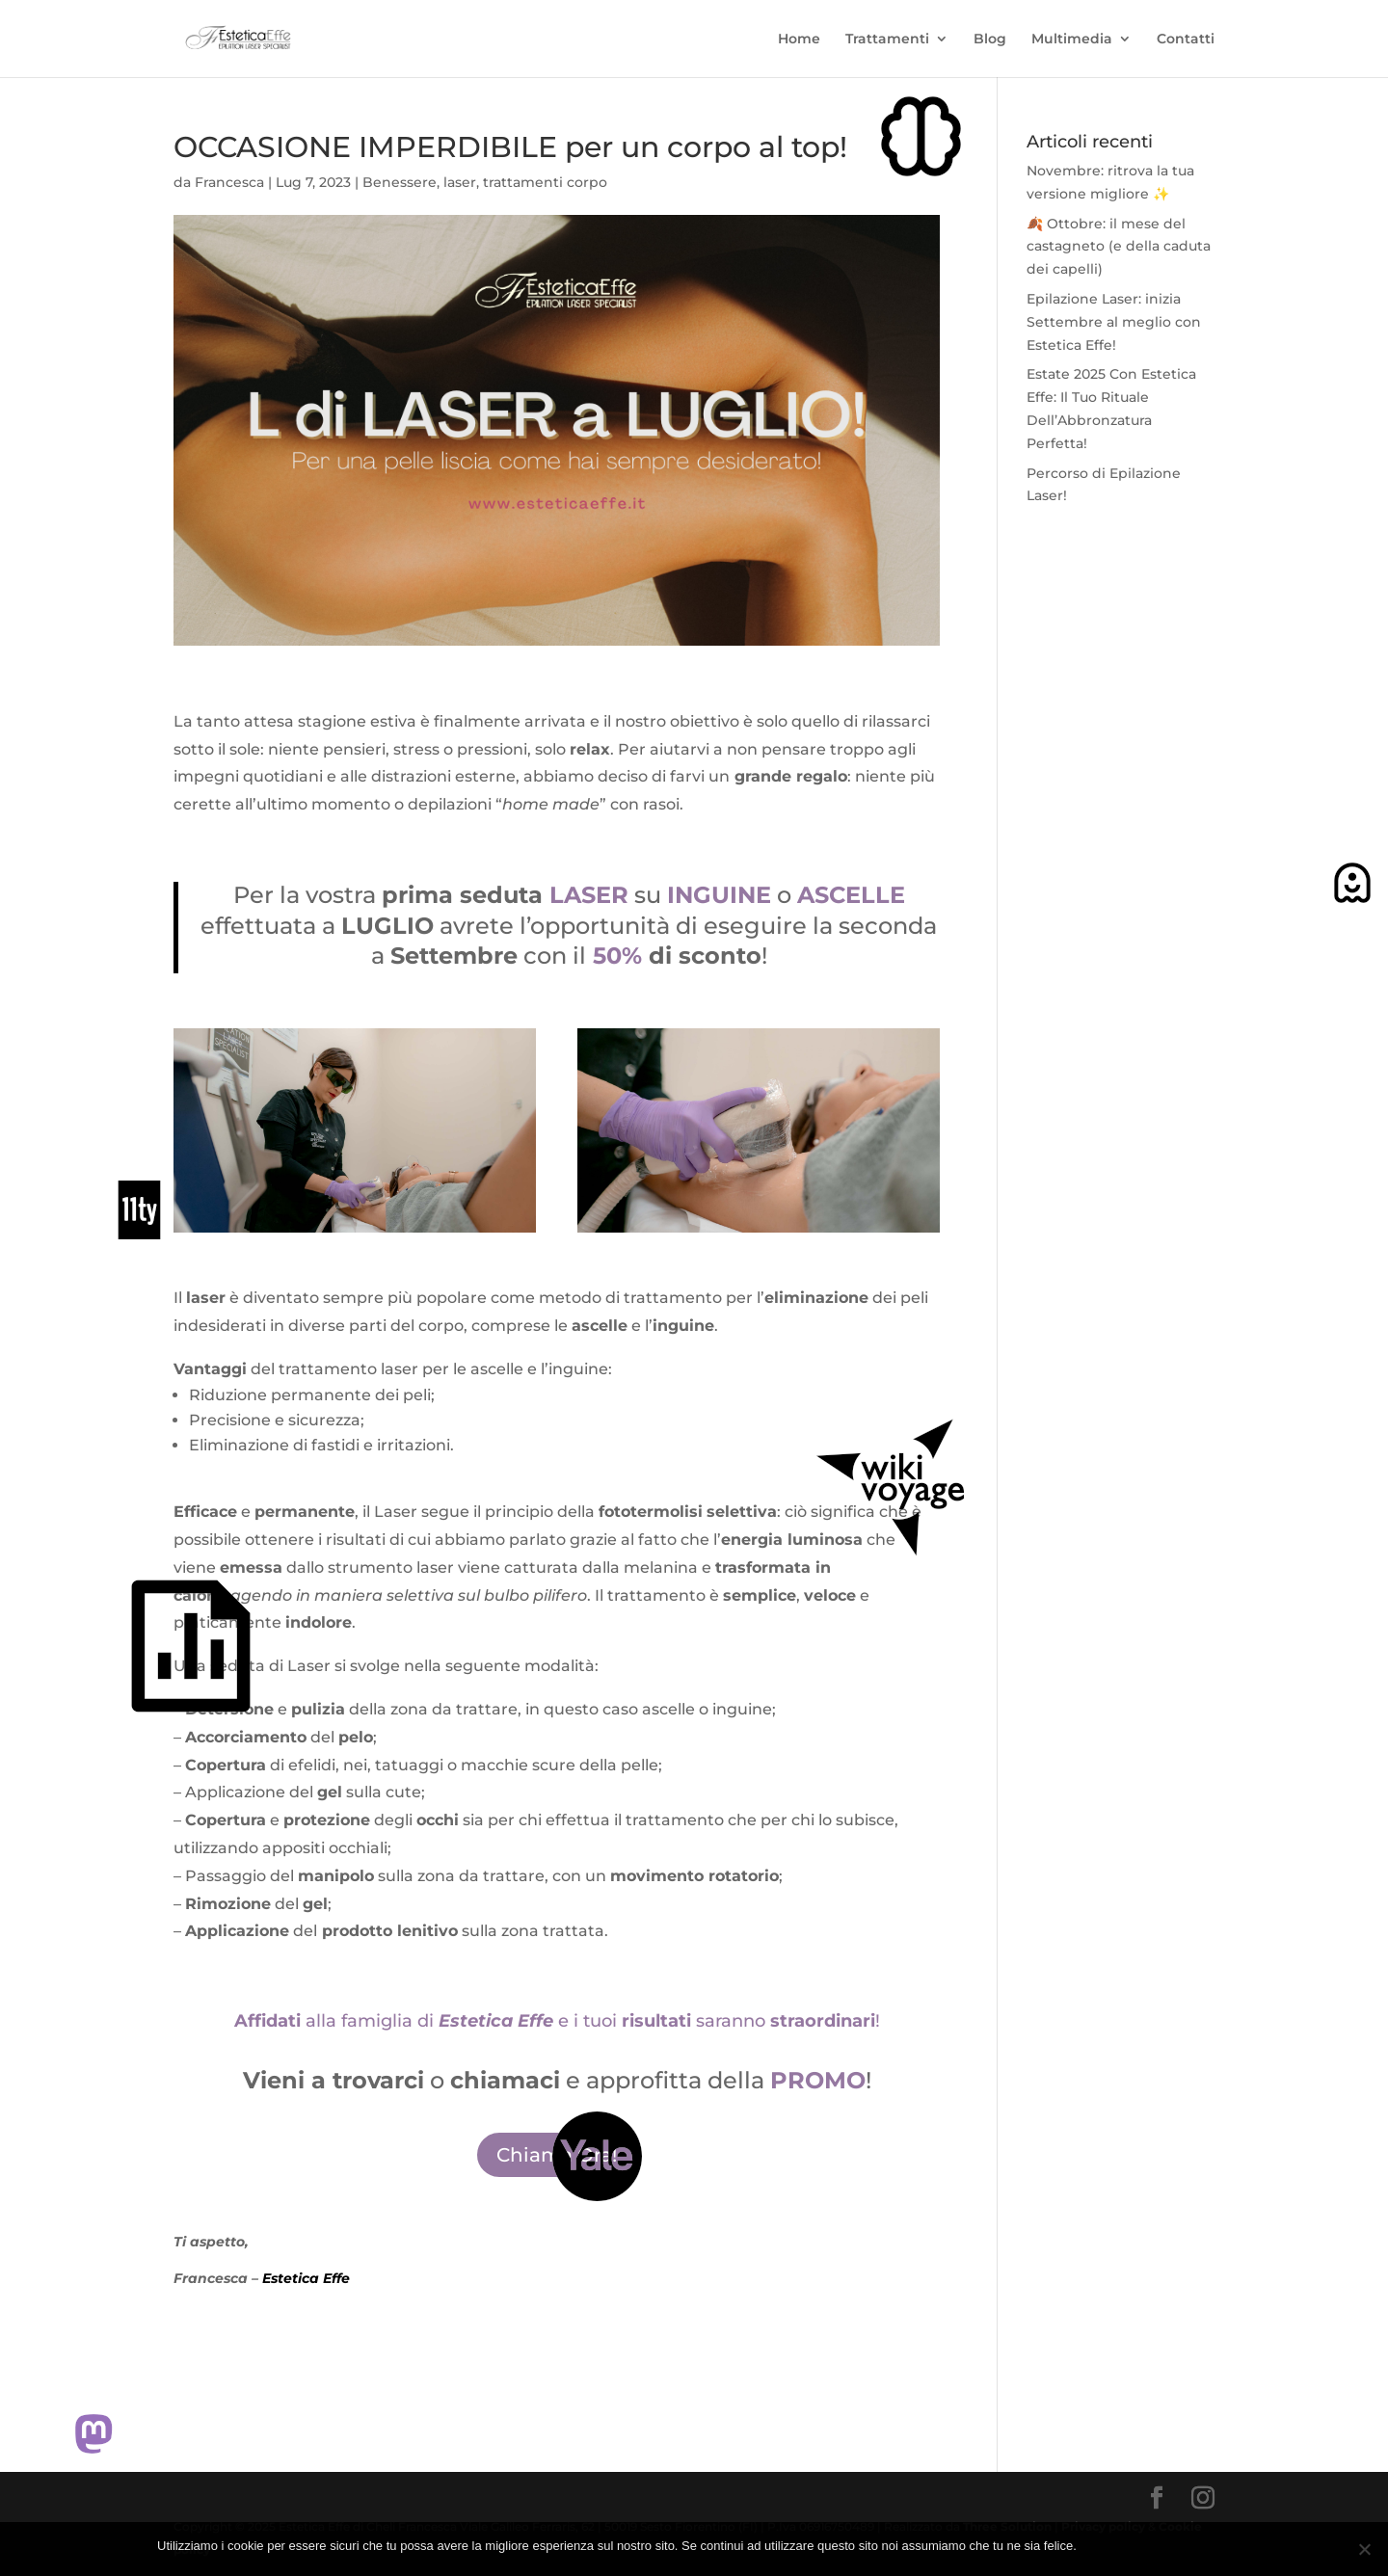 This screenshot has height=2576, width=1388. I want to click on open wikivoyage travel guide, so click(890, 1487).